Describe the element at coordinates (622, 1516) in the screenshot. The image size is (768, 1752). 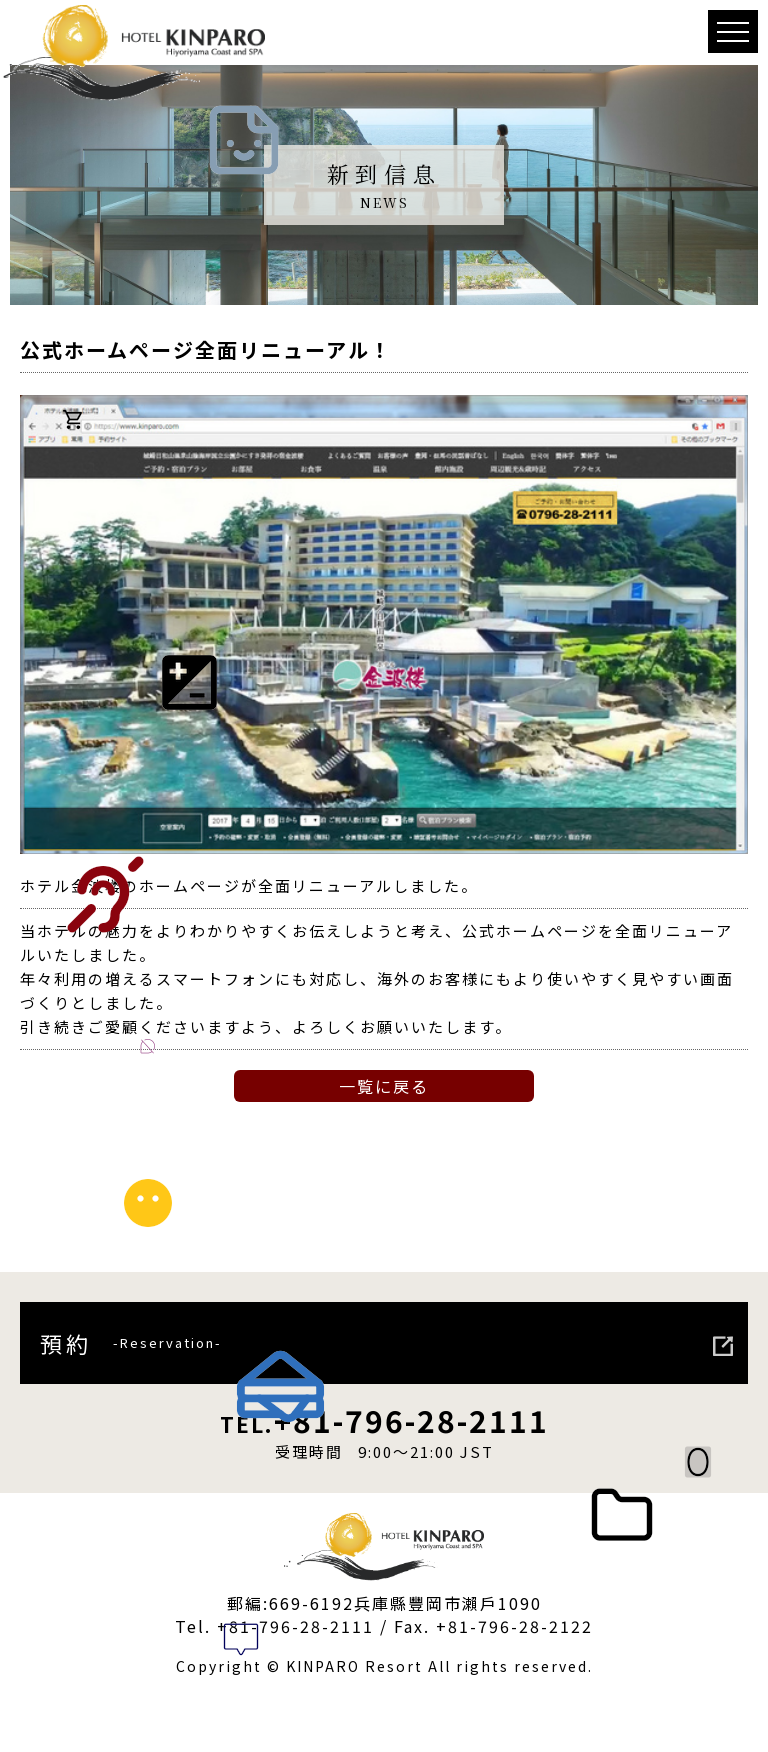
I see `open file folder` at that location.